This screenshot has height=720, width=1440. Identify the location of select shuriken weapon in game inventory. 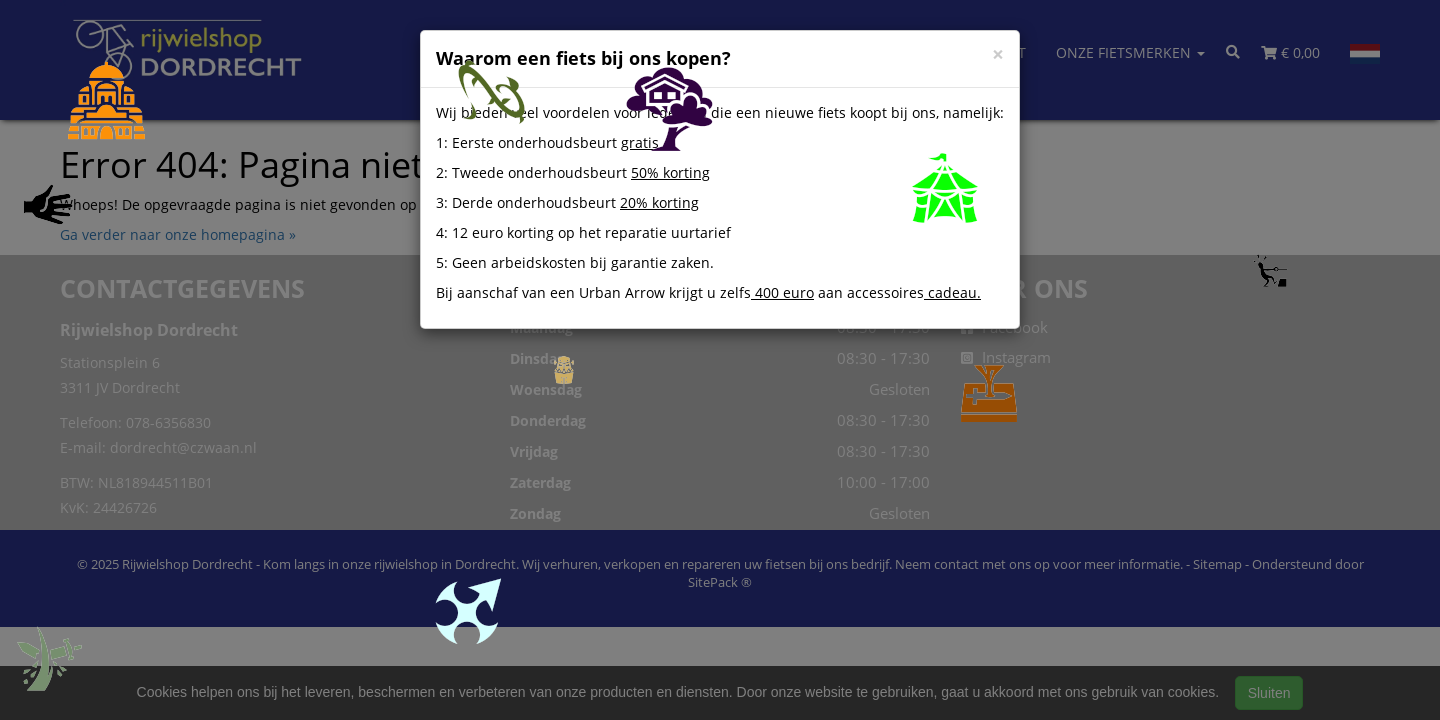
(468, 610).